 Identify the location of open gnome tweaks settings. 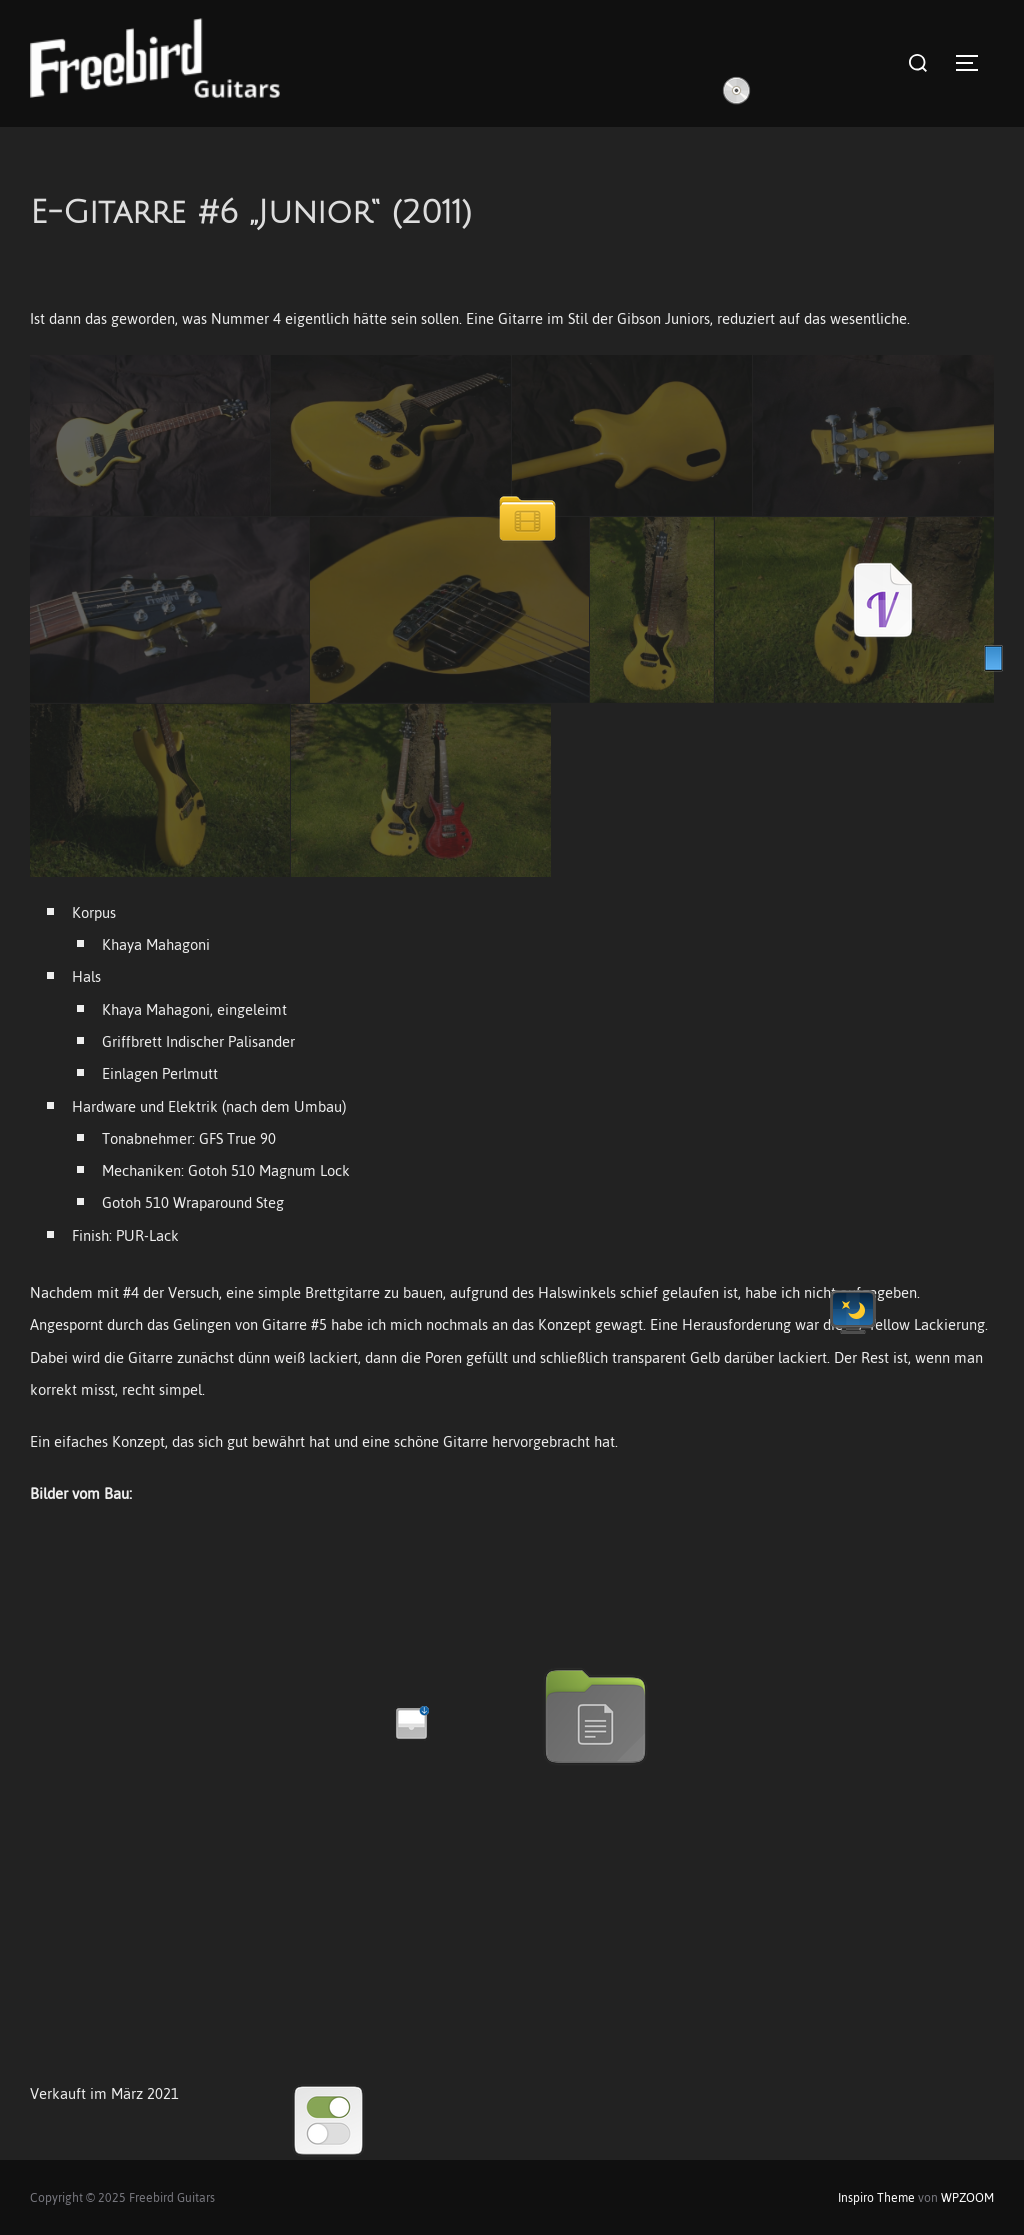
(328, 2120).